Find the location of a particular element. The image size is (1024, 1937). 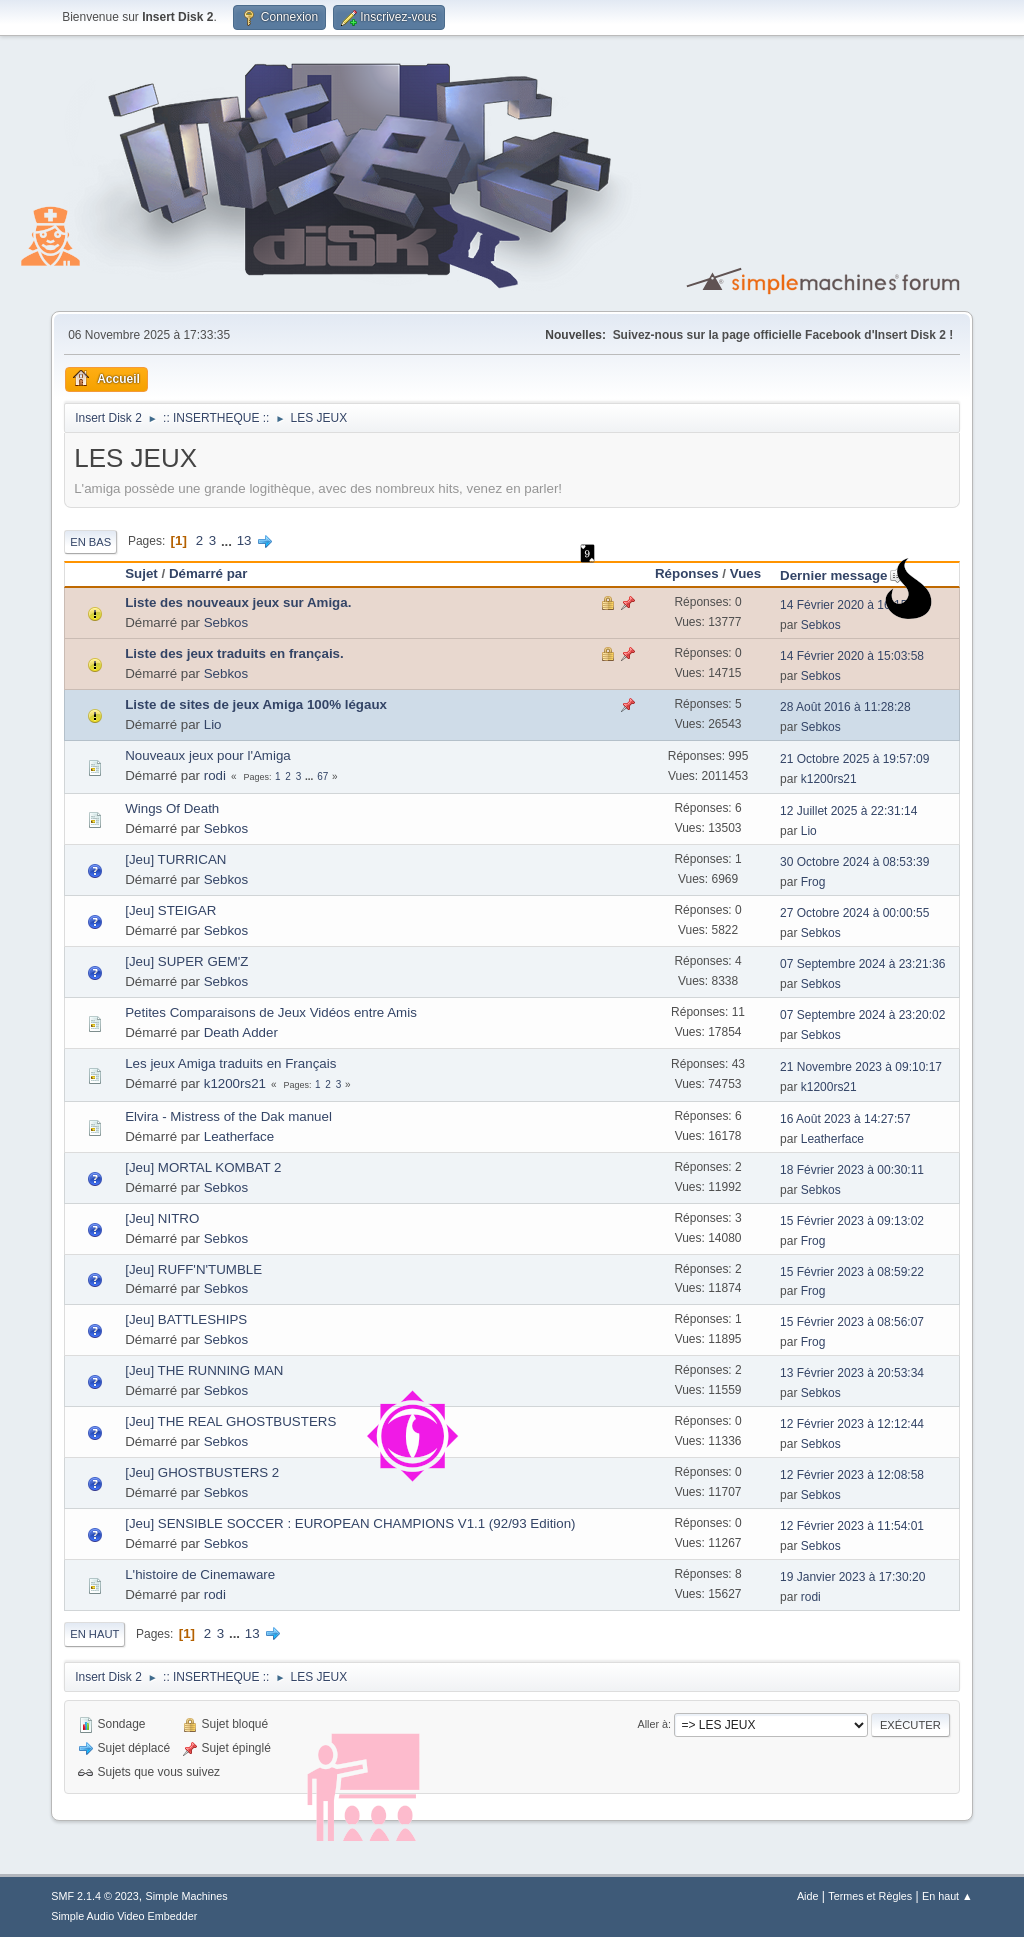

nine of hearts playing card is located at coordinates (587, 553).